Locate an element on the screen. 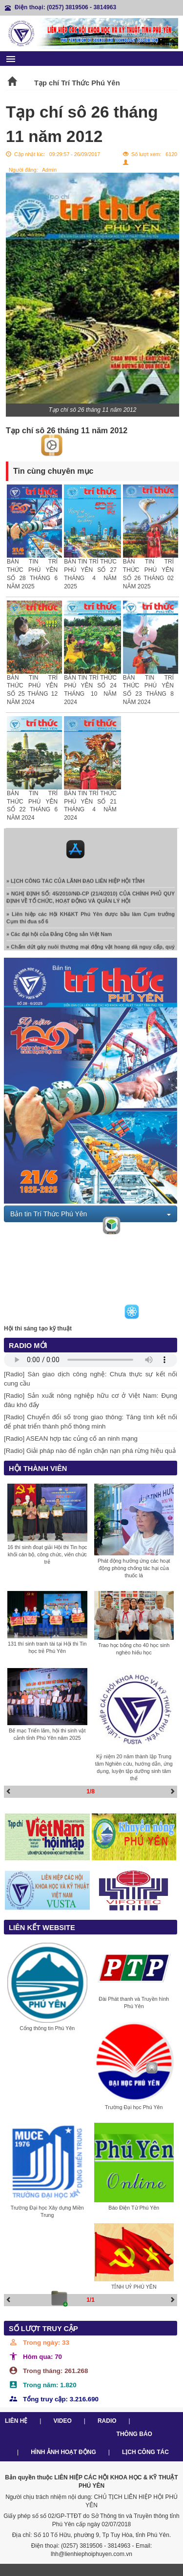  open the app store connect or developer tools is located at coordinates (75, 849).